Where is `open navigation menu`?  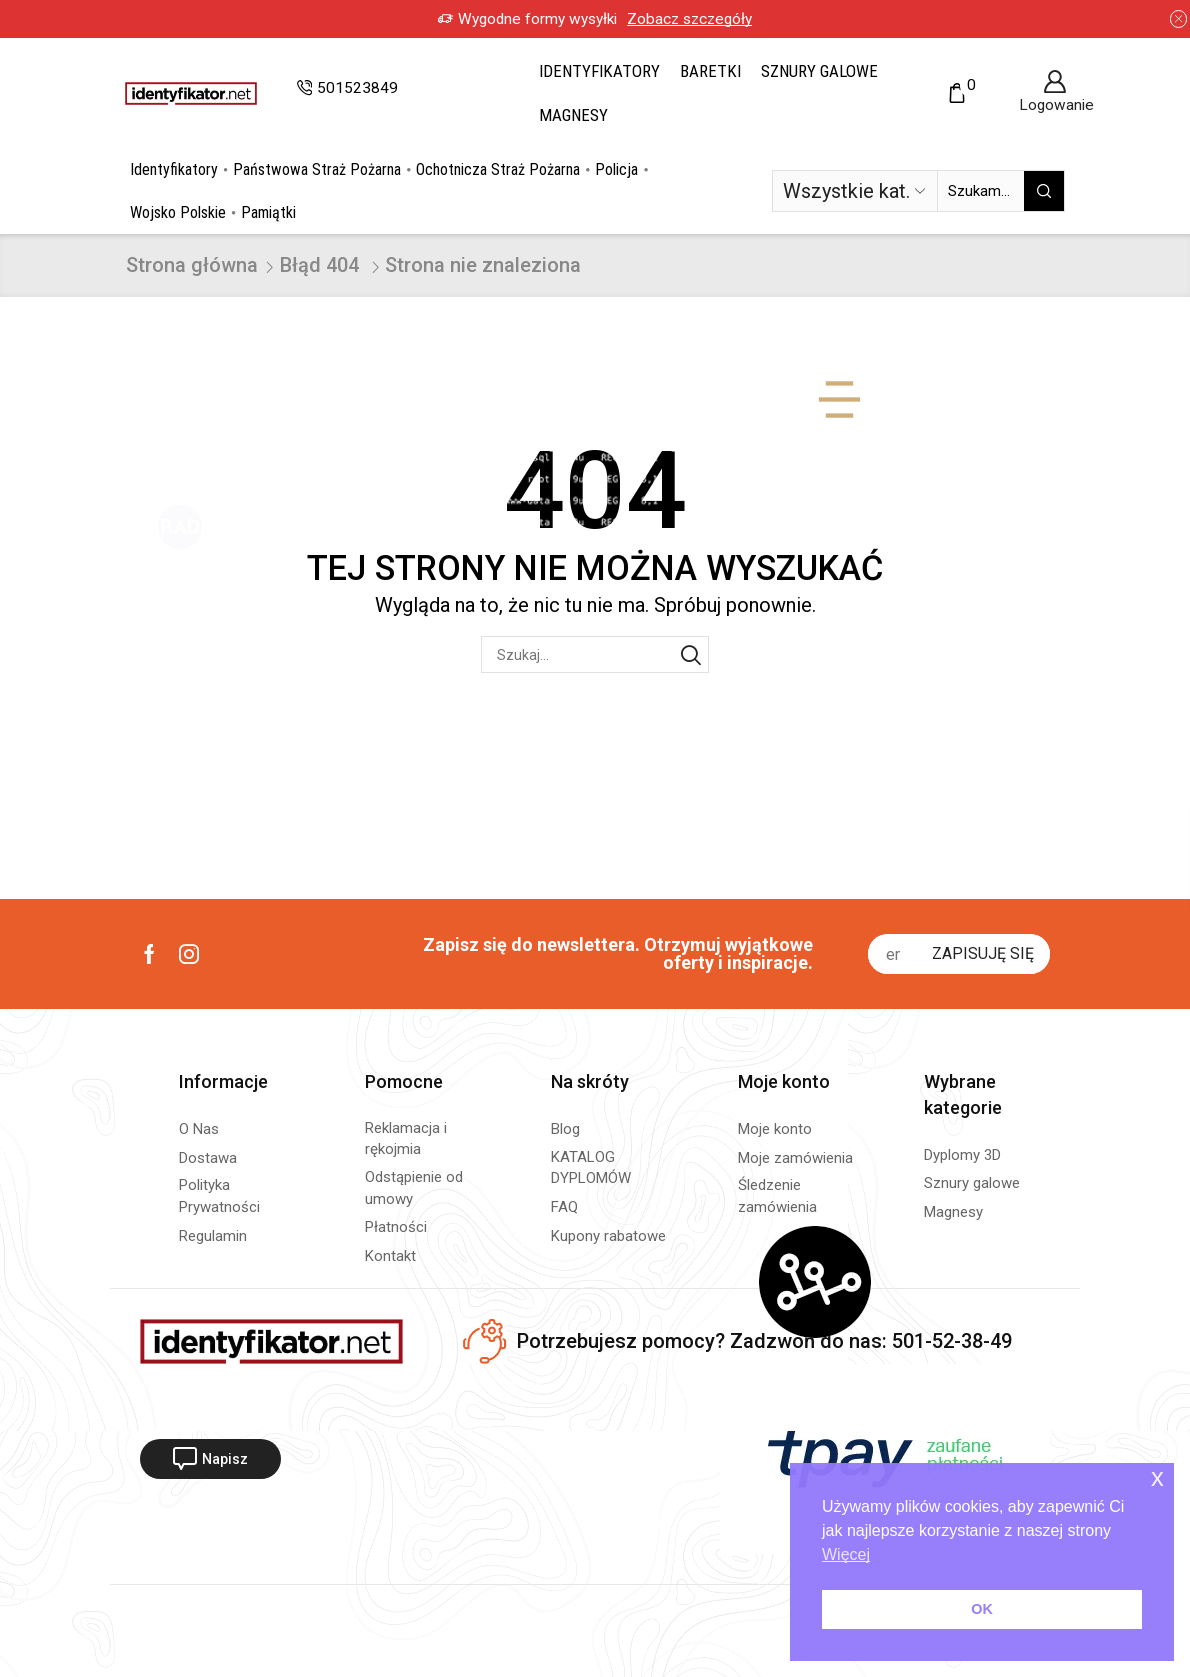
open navigation menu is located at coordinates (839, 399).